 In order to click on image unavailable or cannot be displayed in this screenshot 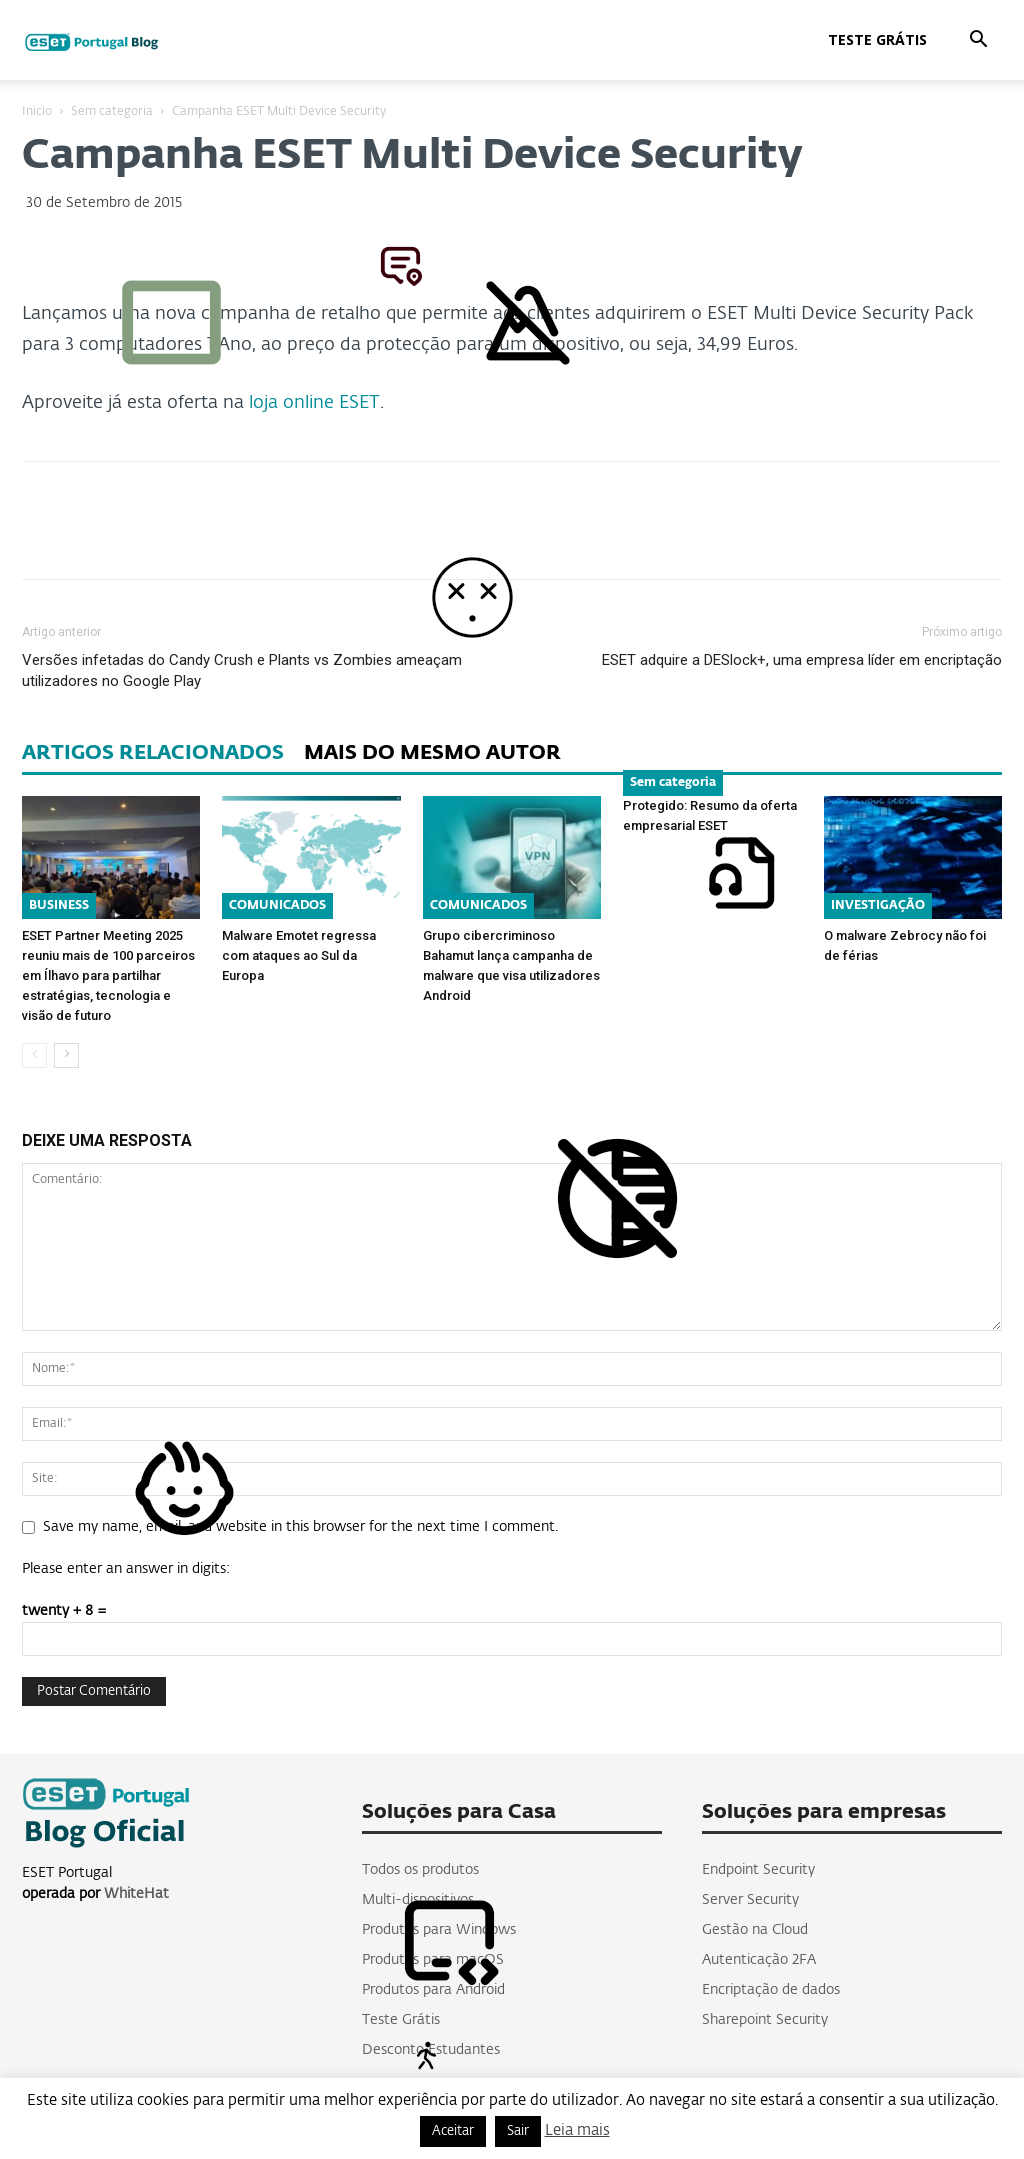, I will do `click(528, 323)`.